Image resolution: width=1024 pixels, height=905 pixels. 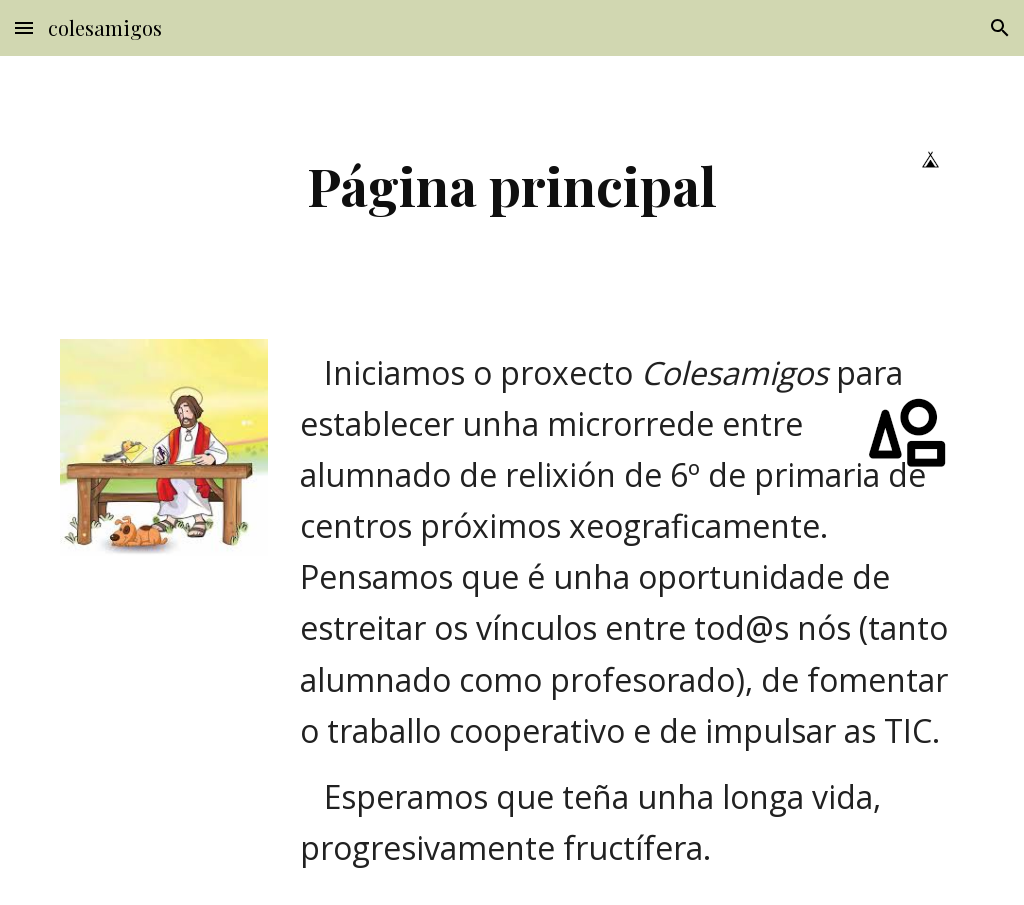 What do you see at coordinates (908, 435) in the screenshot?
I see `access shape tools or drawing options` at bounding box center [908, 435].